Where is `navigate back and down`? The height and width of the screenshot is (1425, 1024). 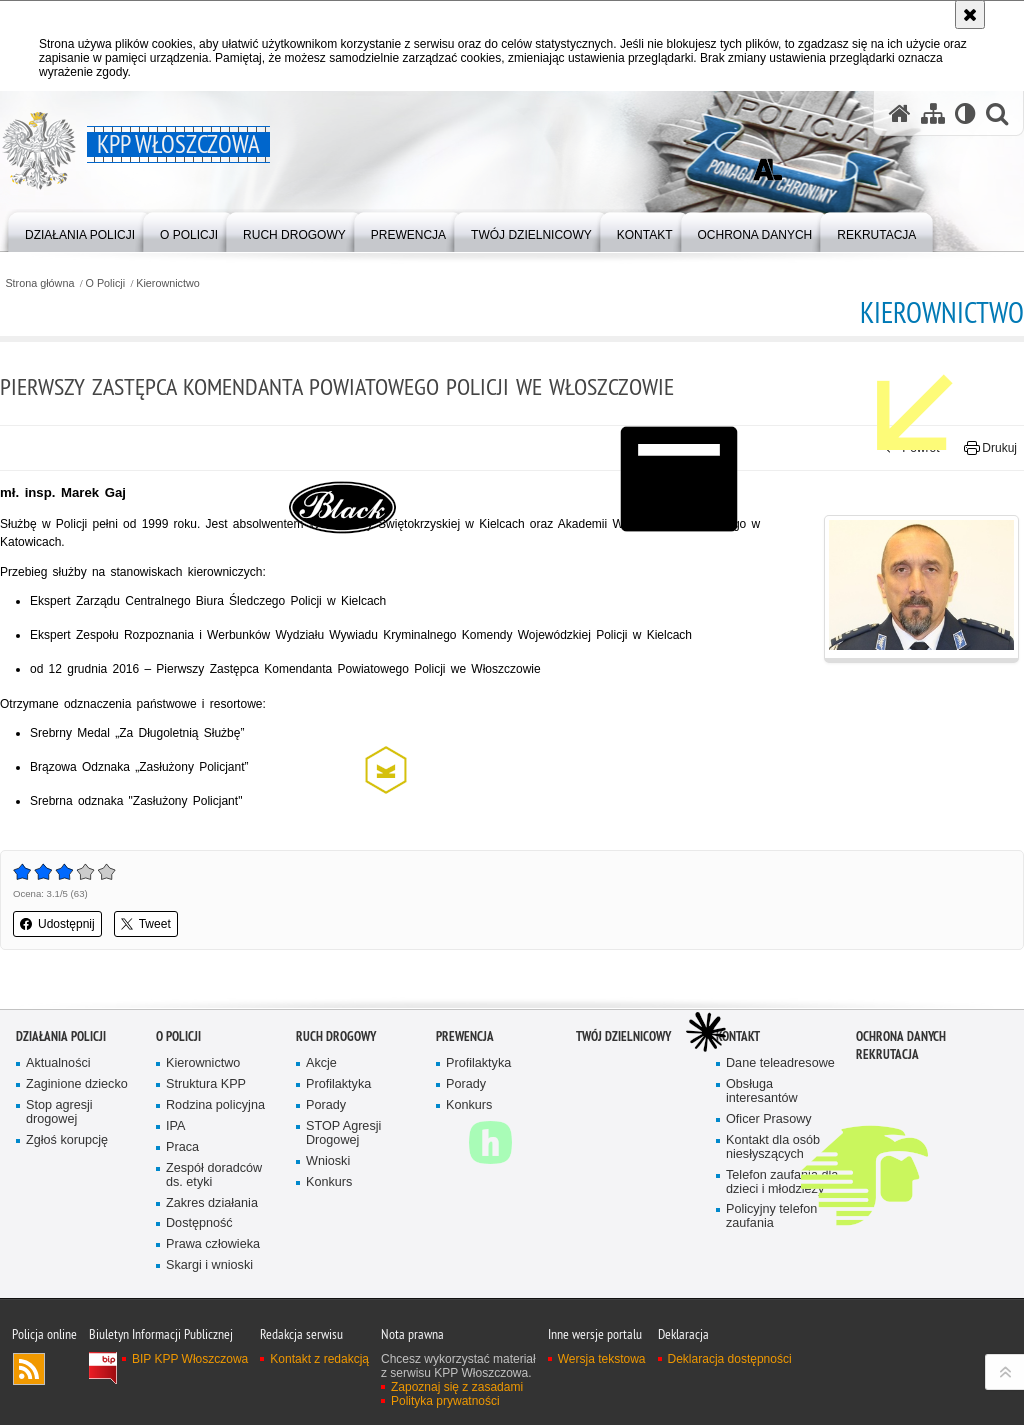 navigate back and down is located at coordinates (908, 418).